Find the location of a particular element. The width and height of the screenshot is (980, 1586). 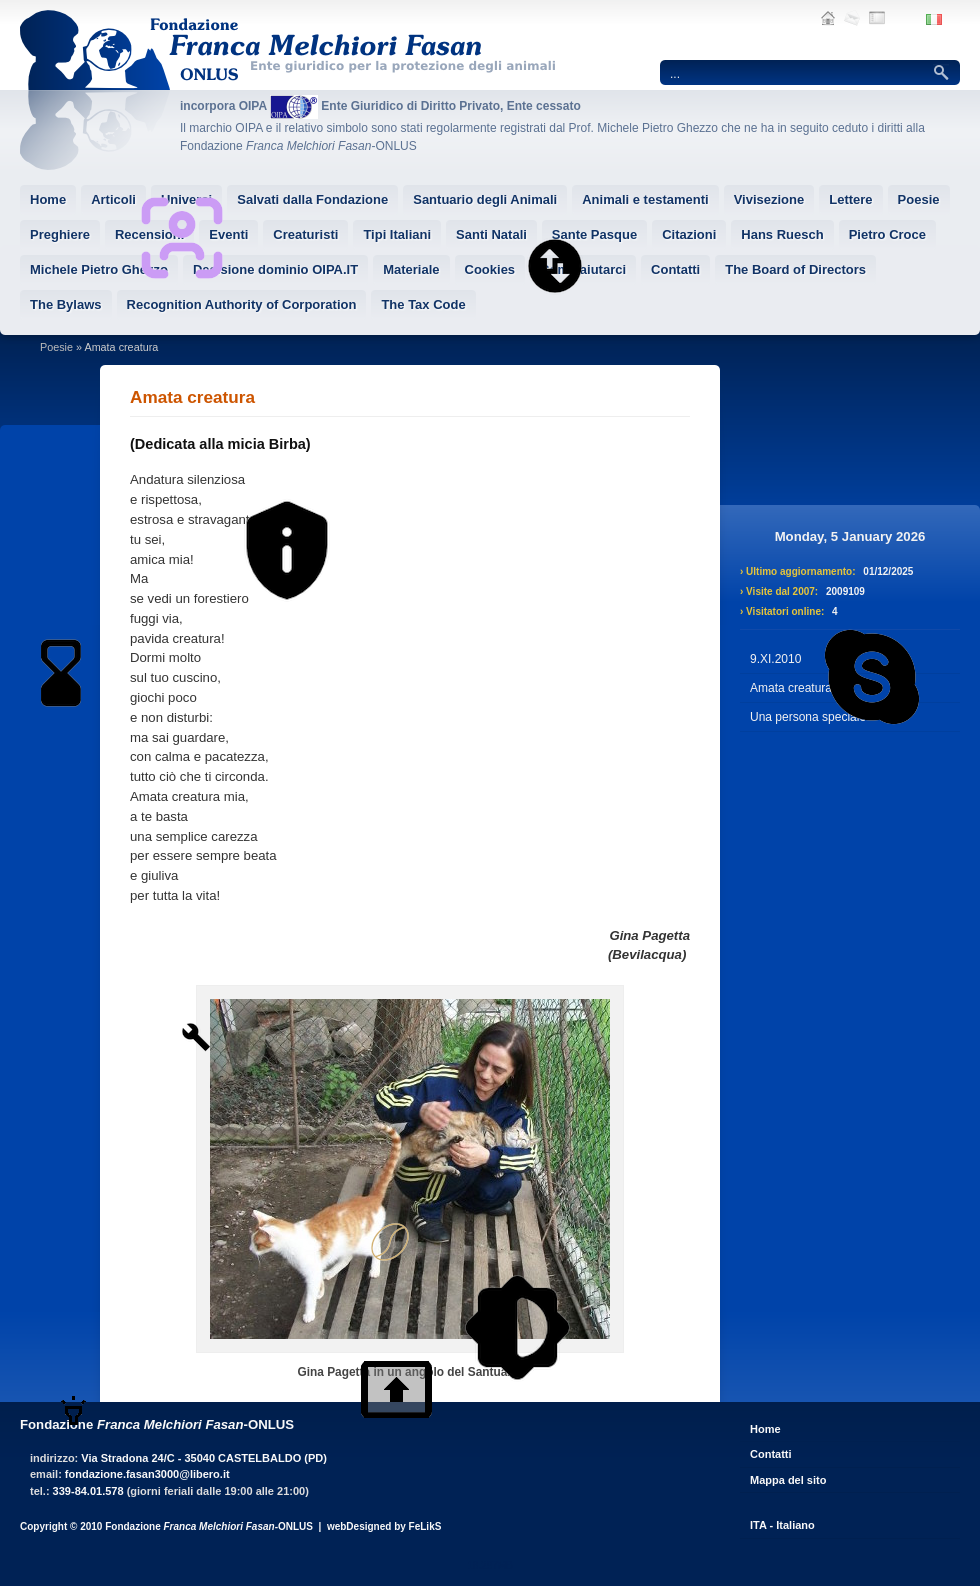

access settings or configuration options is located at coordinates (196, 1037).